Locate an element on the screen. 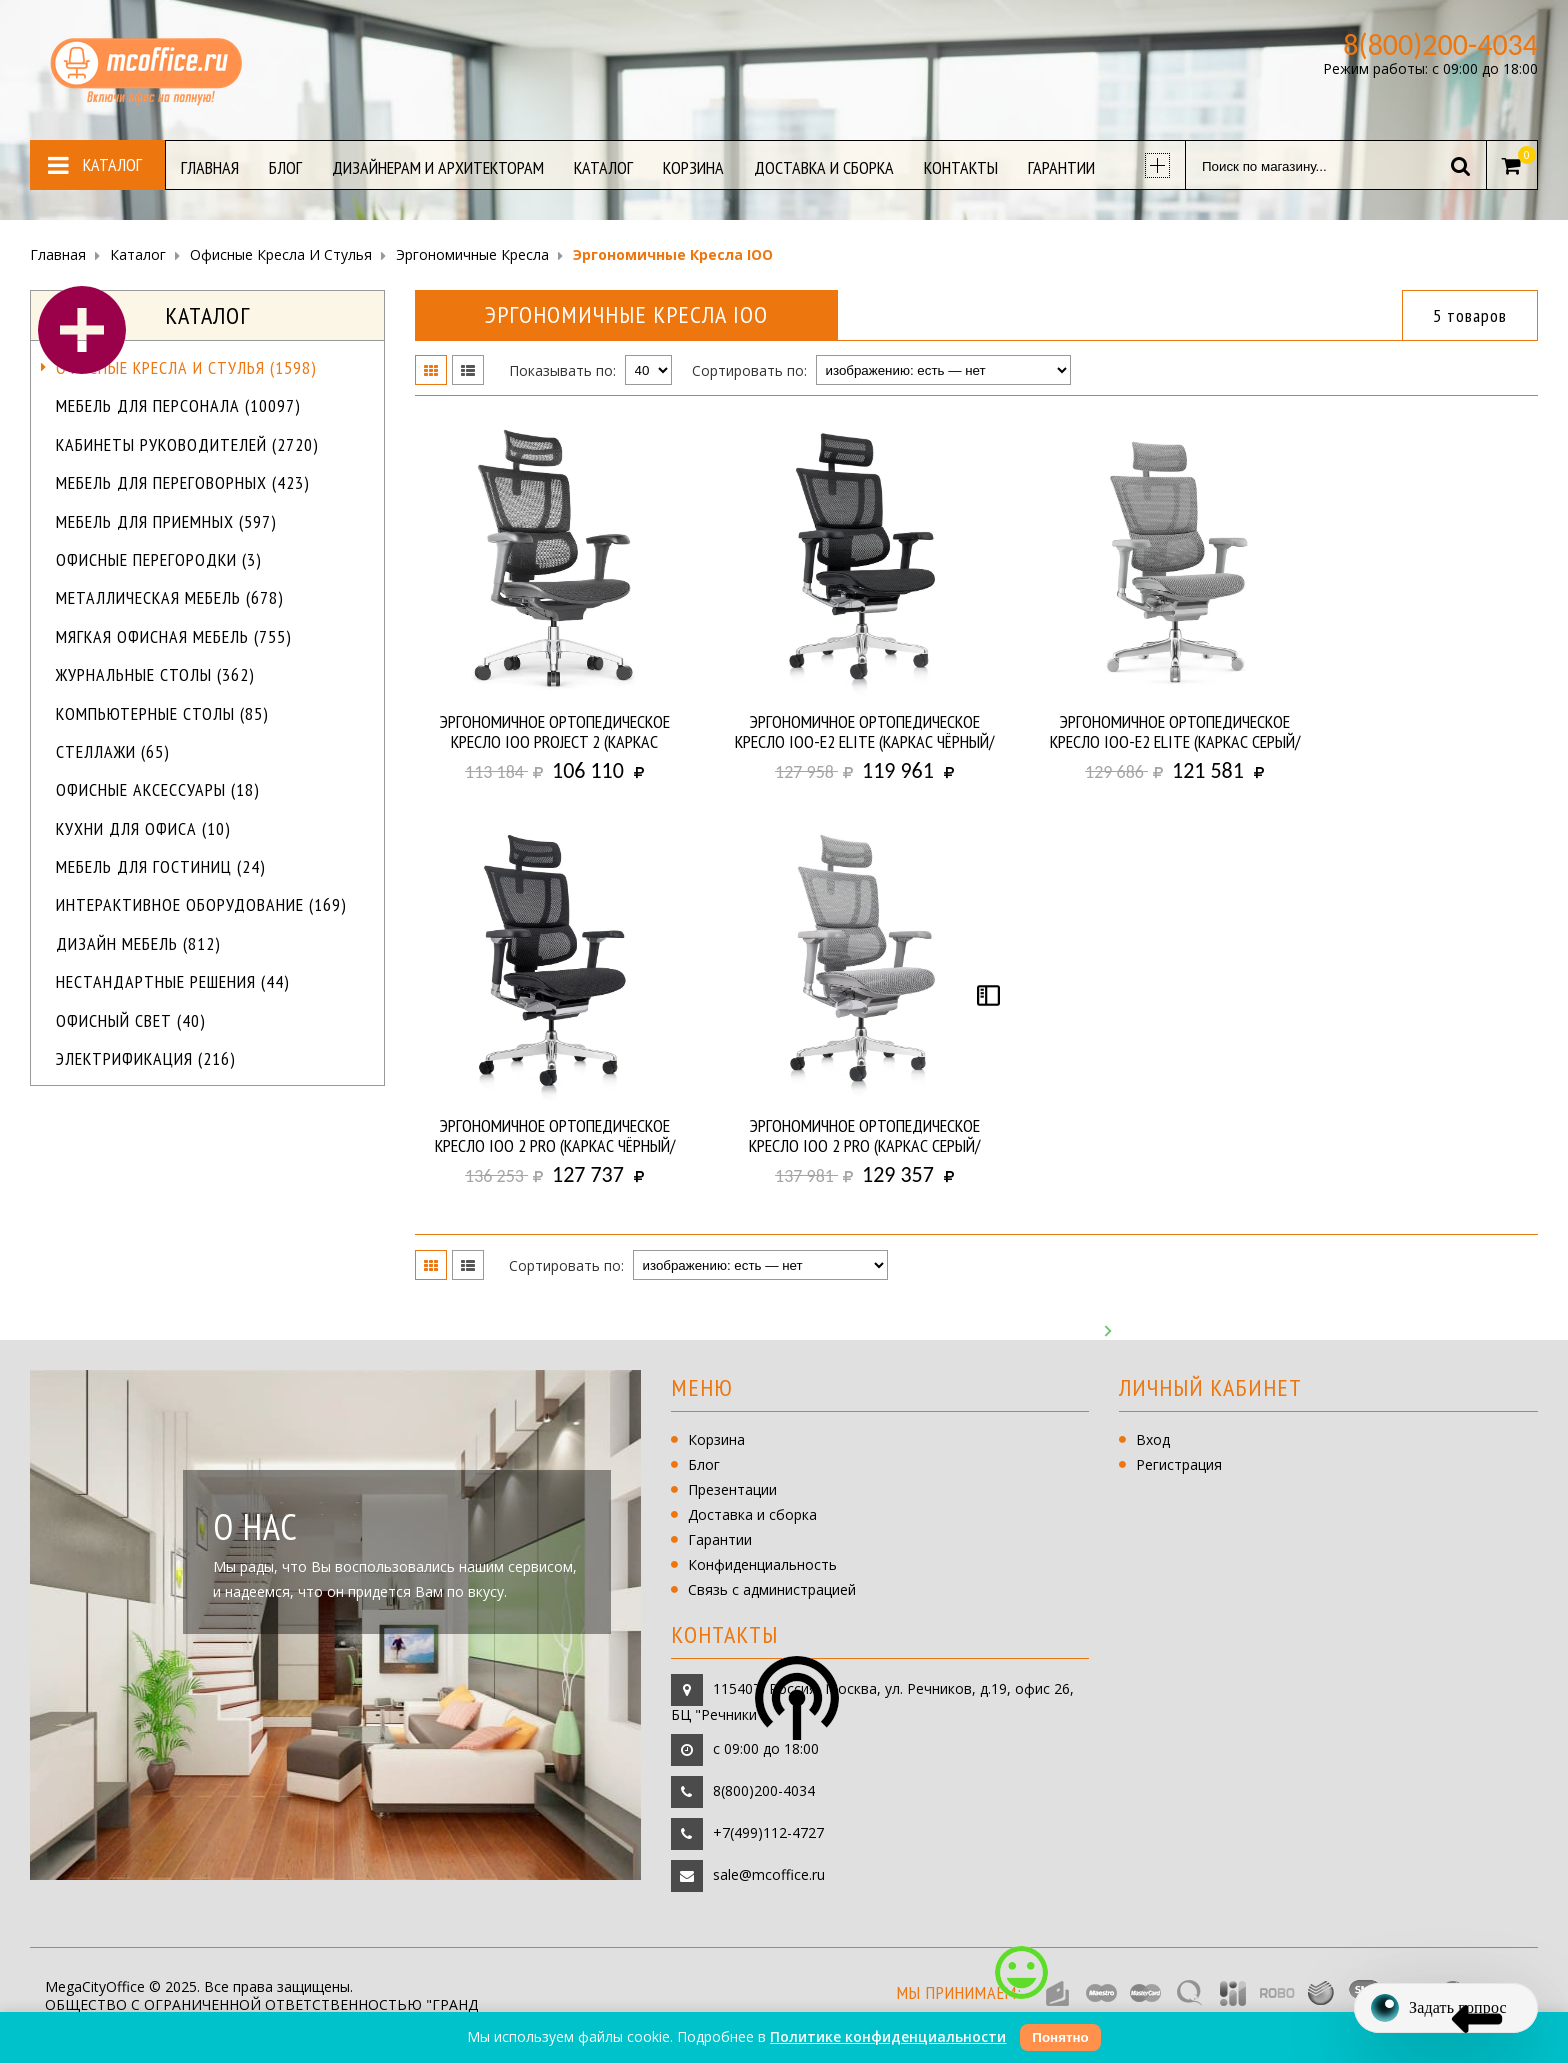  navigate to the next item or screen is located at coordinates (1108, 1331).